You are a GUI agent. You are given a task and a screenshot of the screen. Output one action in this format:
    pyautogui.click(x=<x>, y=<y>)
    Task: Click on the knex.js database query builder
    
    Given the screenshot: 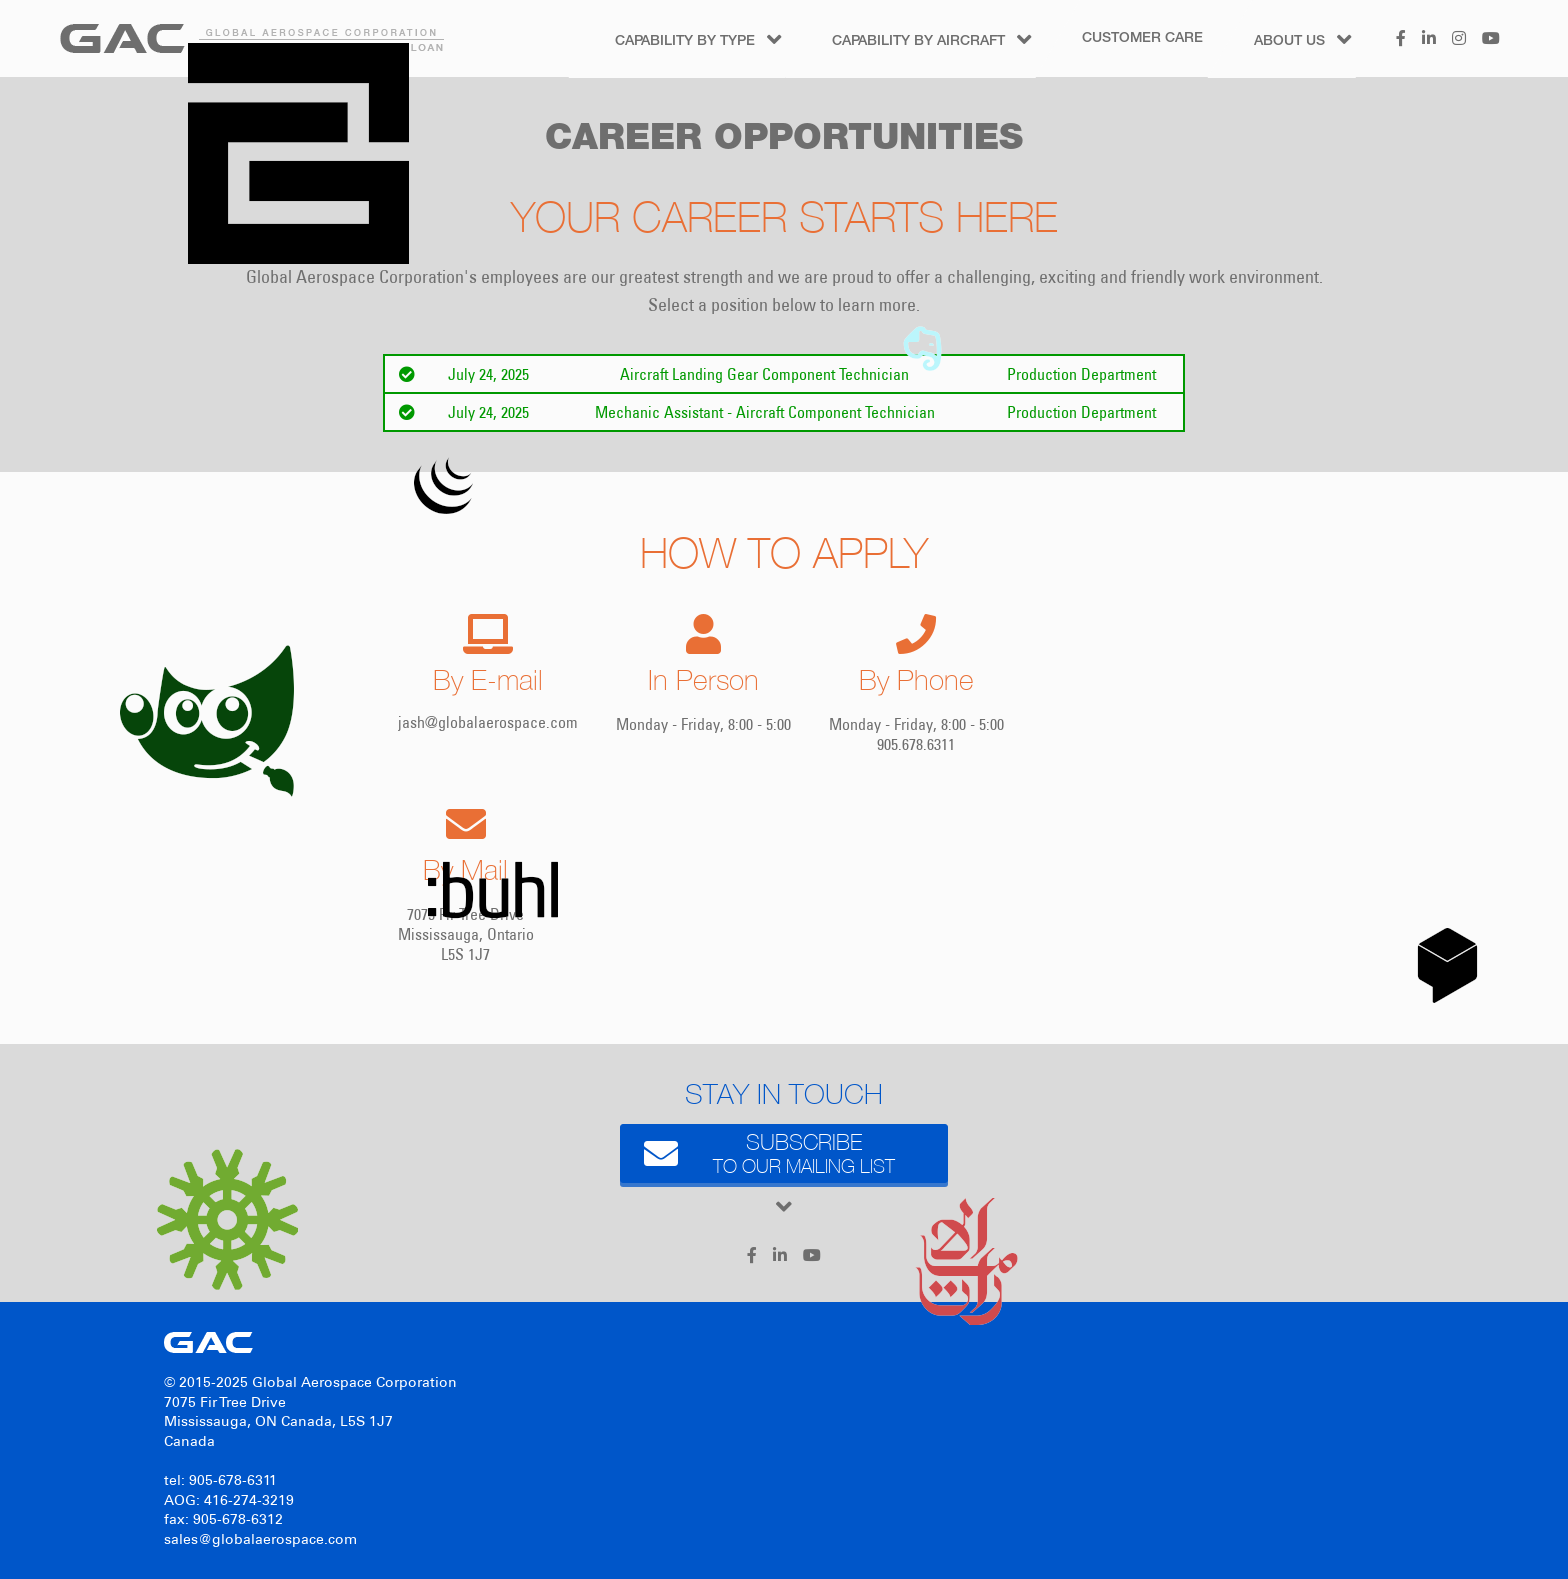 What is the action you would take?
    pyautogui.click(x=227, y=1219)
    